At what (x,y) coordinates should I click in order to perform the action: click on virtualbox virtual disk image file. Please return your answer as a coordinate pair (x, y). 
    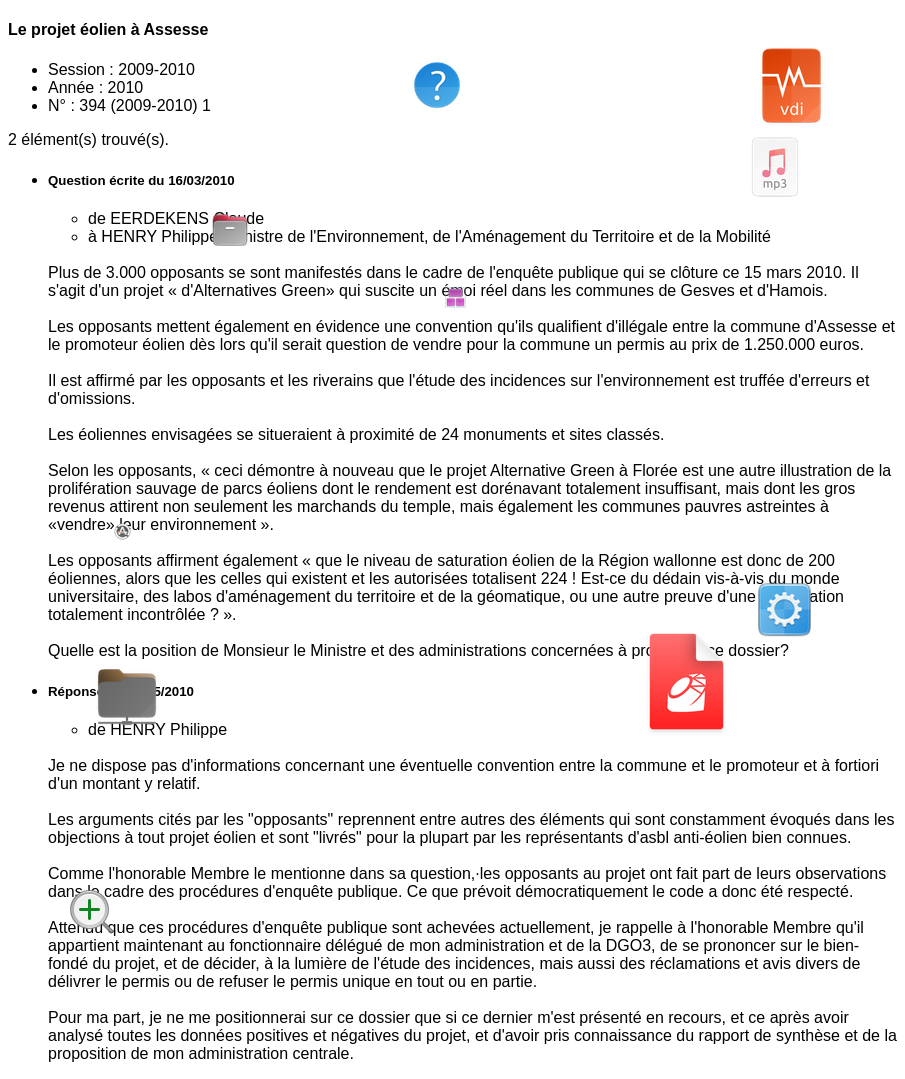
    Looking at the image, I should click on (791, 85).